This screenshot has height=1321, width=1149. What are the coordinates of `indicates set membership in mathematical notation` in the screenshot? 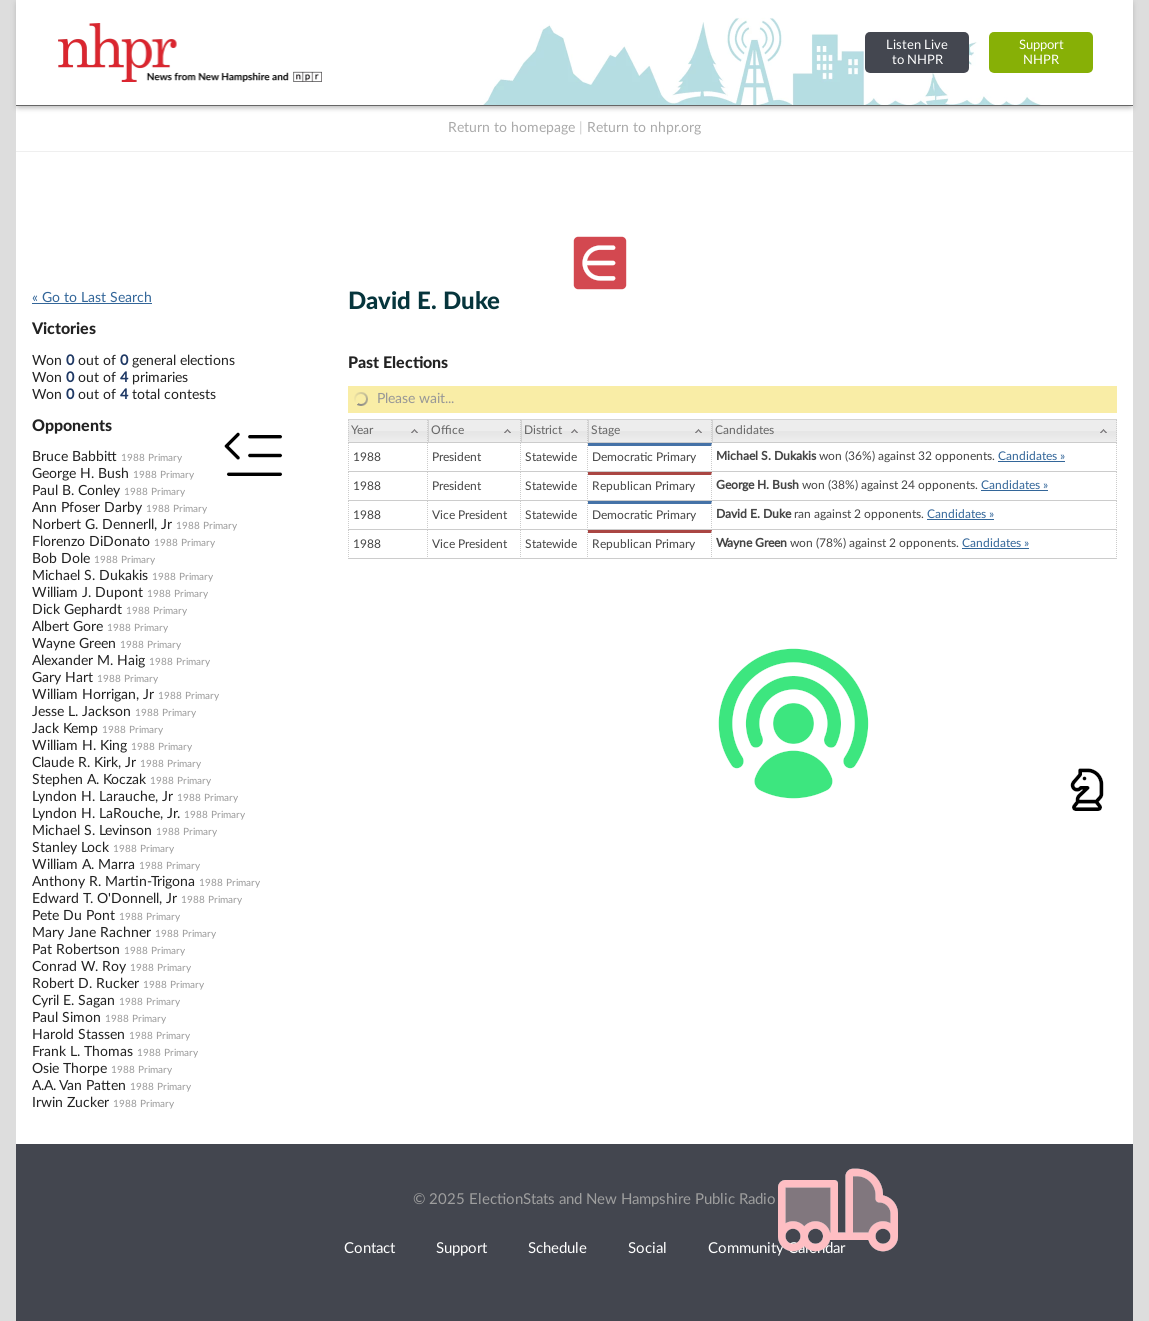 It's located at (600, 263).